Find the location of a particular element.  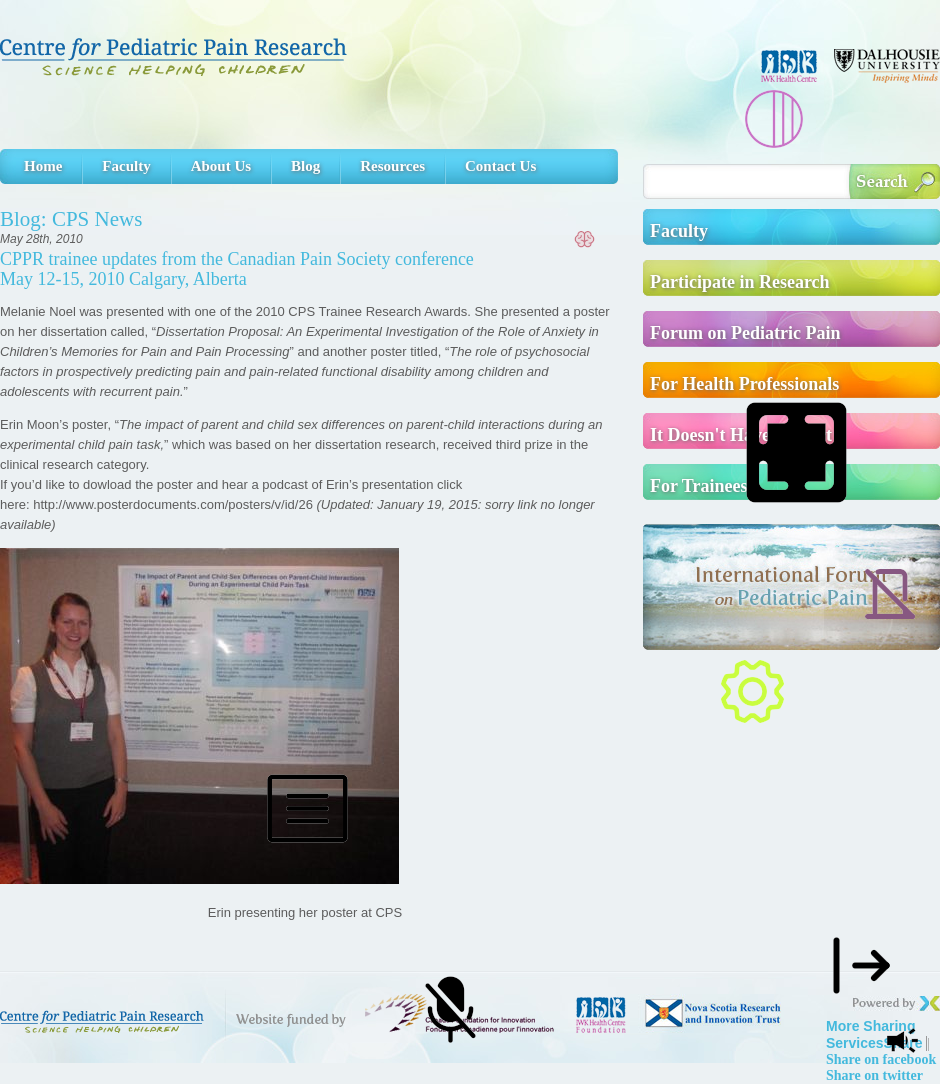

mute your microphone is located at coordinates (450, 1008).